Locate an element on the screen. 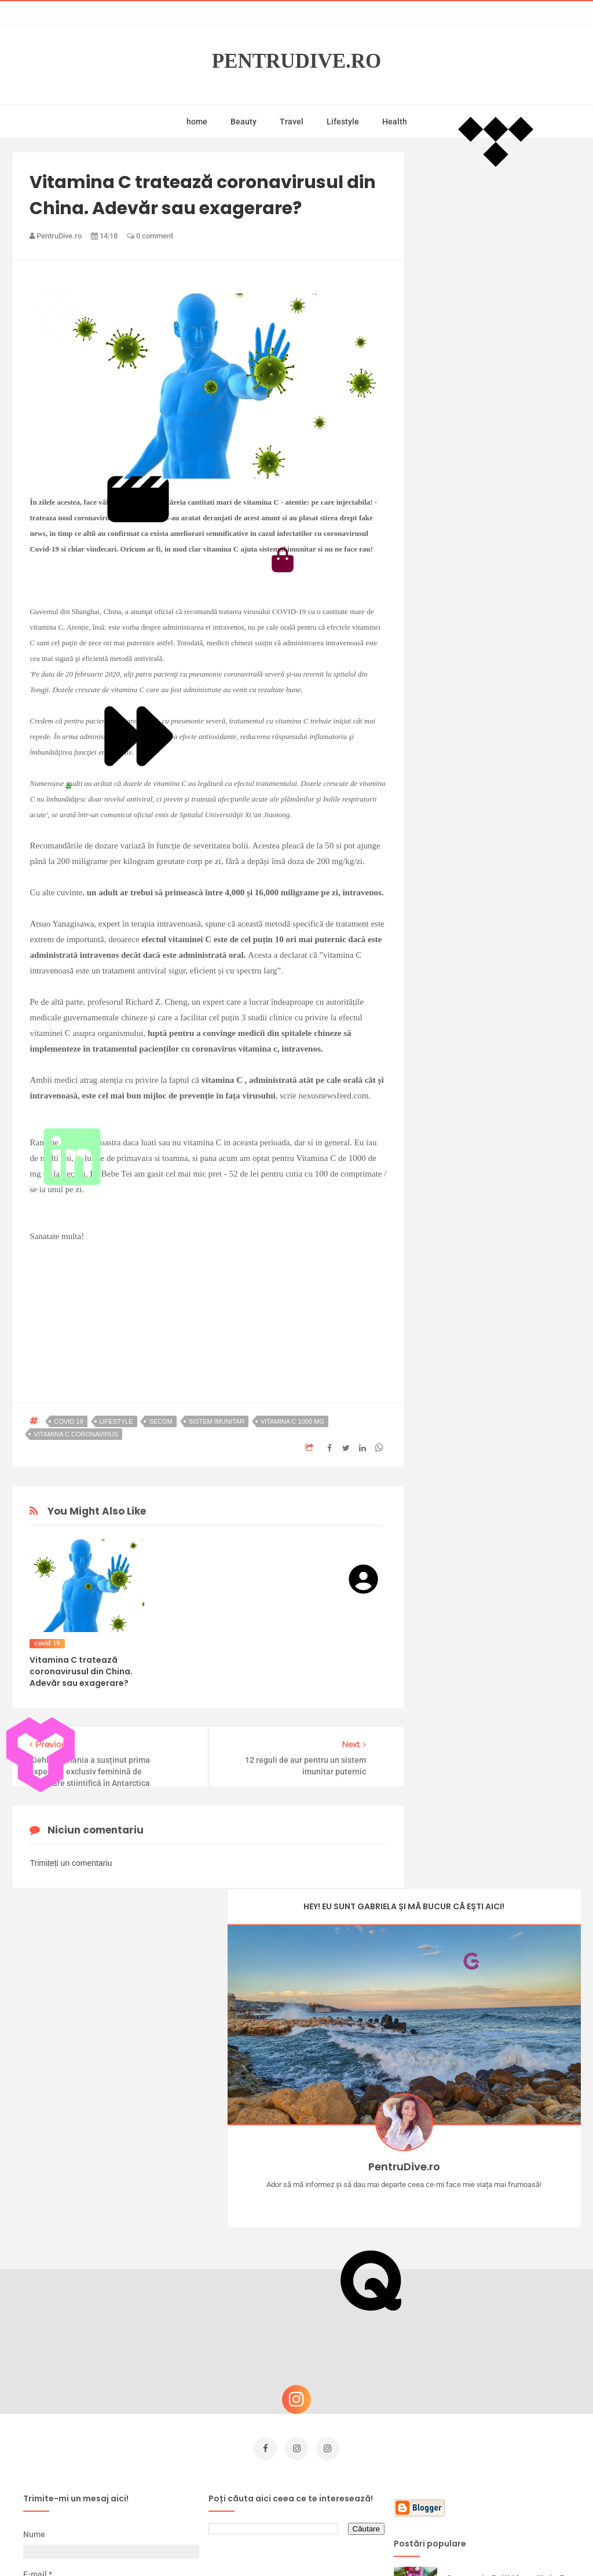 This screenshot has height=2576, width=593. skip to the next track is located at coordinates (134, 736).